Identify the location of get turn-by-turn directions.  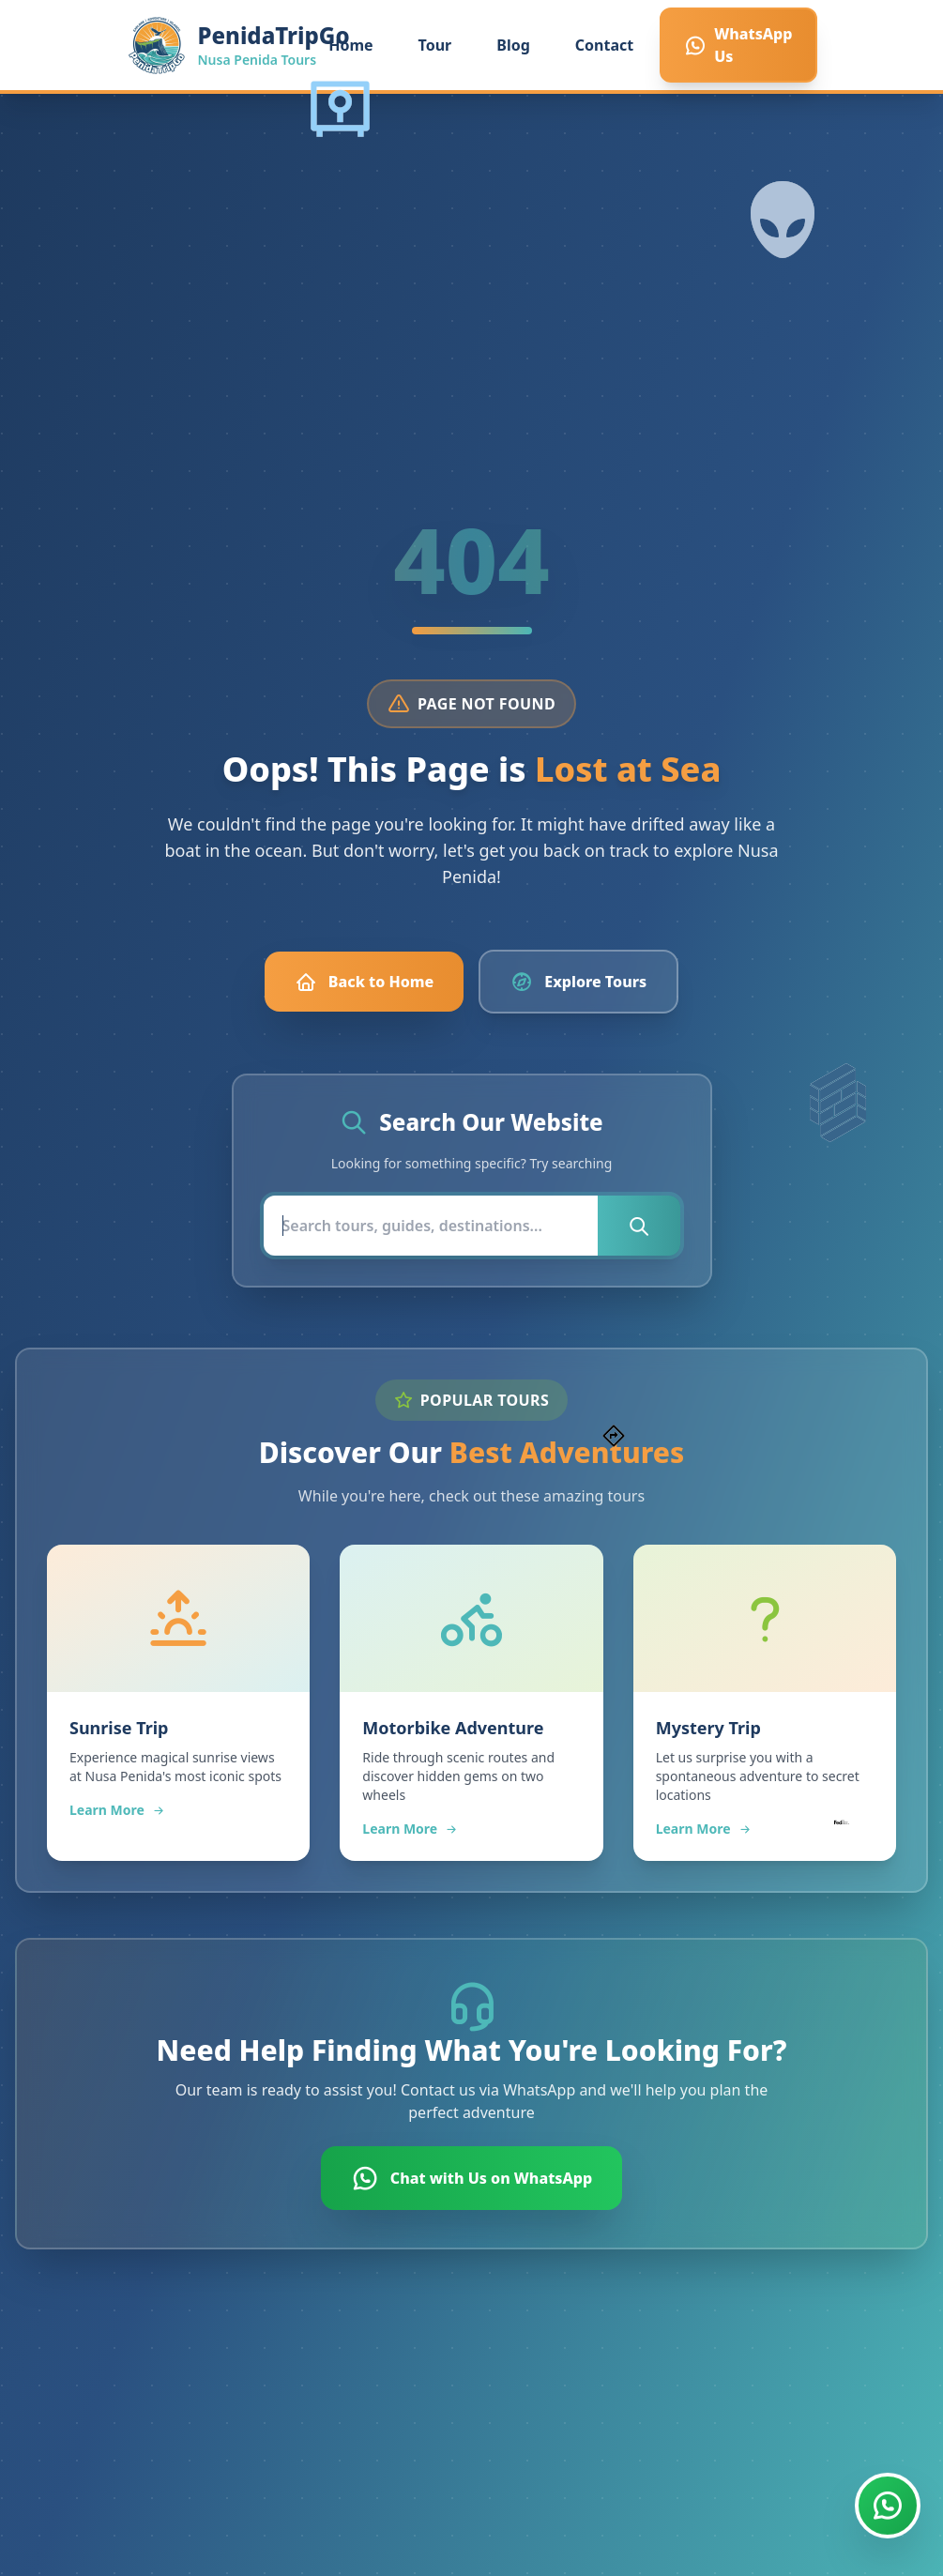
(614, 1436).